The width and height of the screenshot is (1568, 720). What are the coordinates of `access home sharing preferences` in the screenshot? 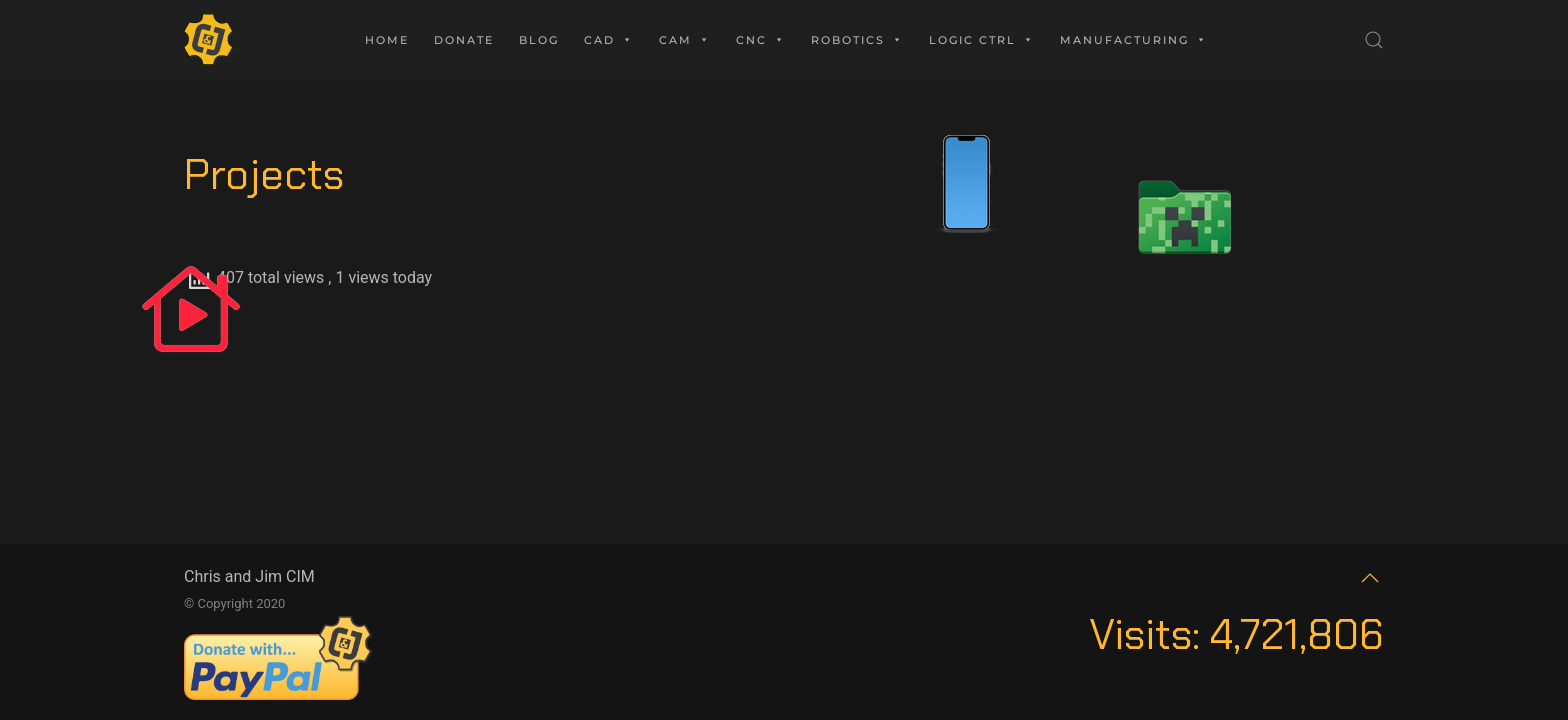 It's located at (191, 309).